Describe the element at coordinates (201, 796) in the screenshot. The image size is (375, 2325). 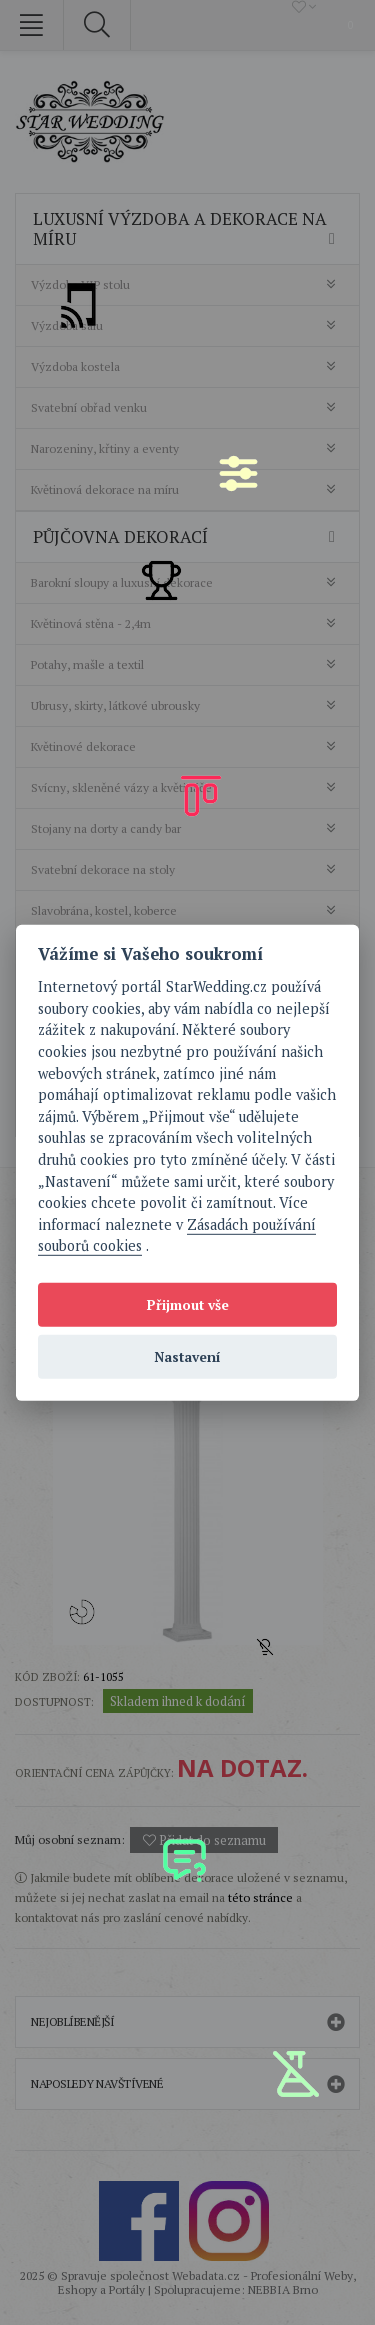
I see `align items to the top edge` at that location.